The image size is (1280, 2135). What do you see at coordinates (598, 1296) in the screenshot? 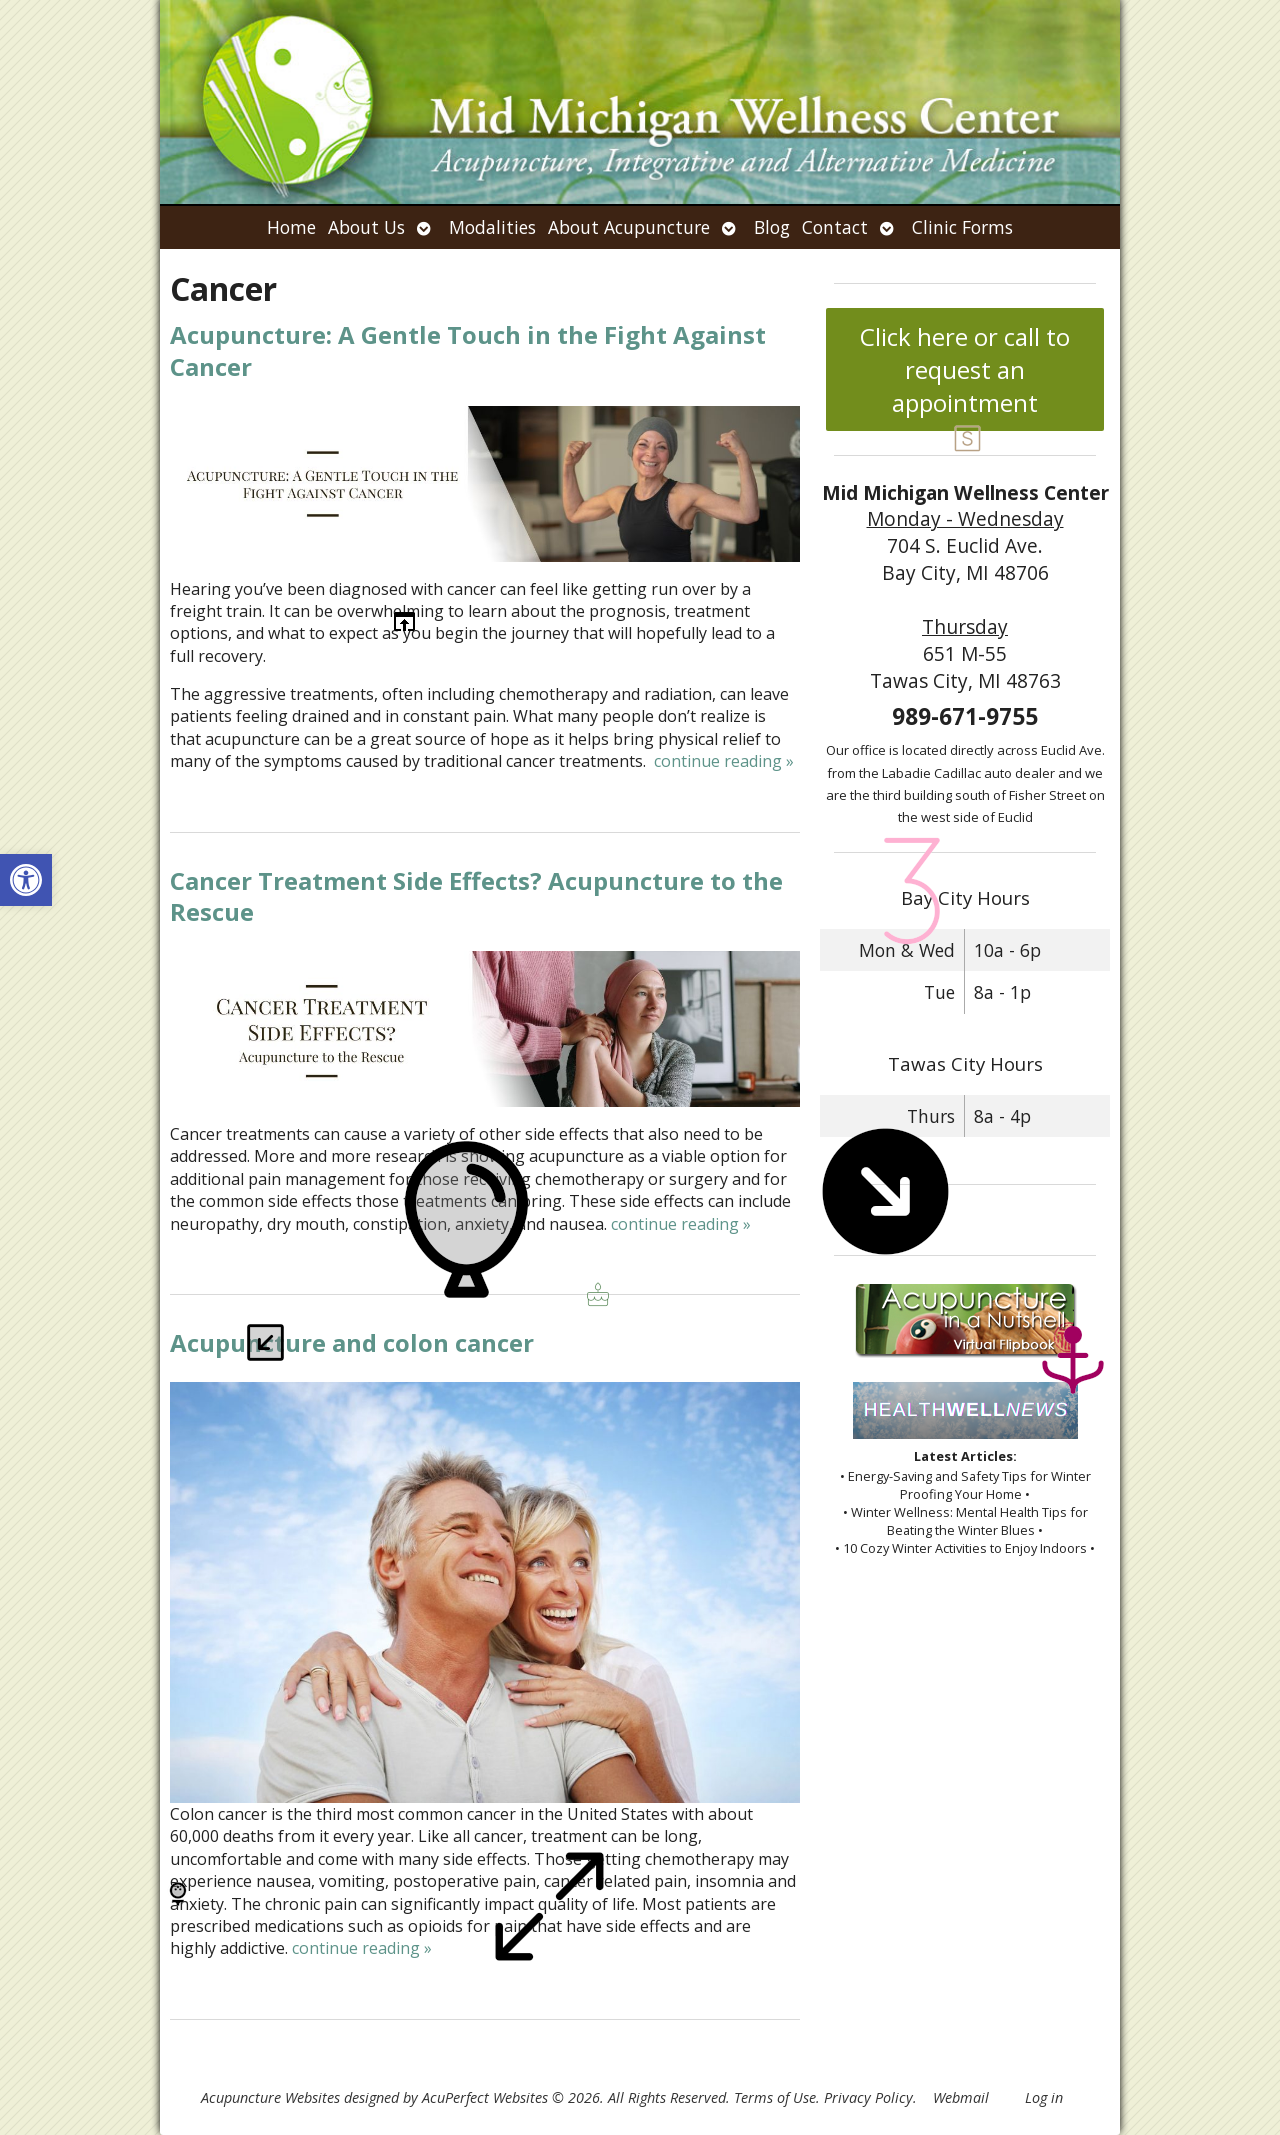
I see `view birthday or celebration reminders` at bounding box center [598, 1296].